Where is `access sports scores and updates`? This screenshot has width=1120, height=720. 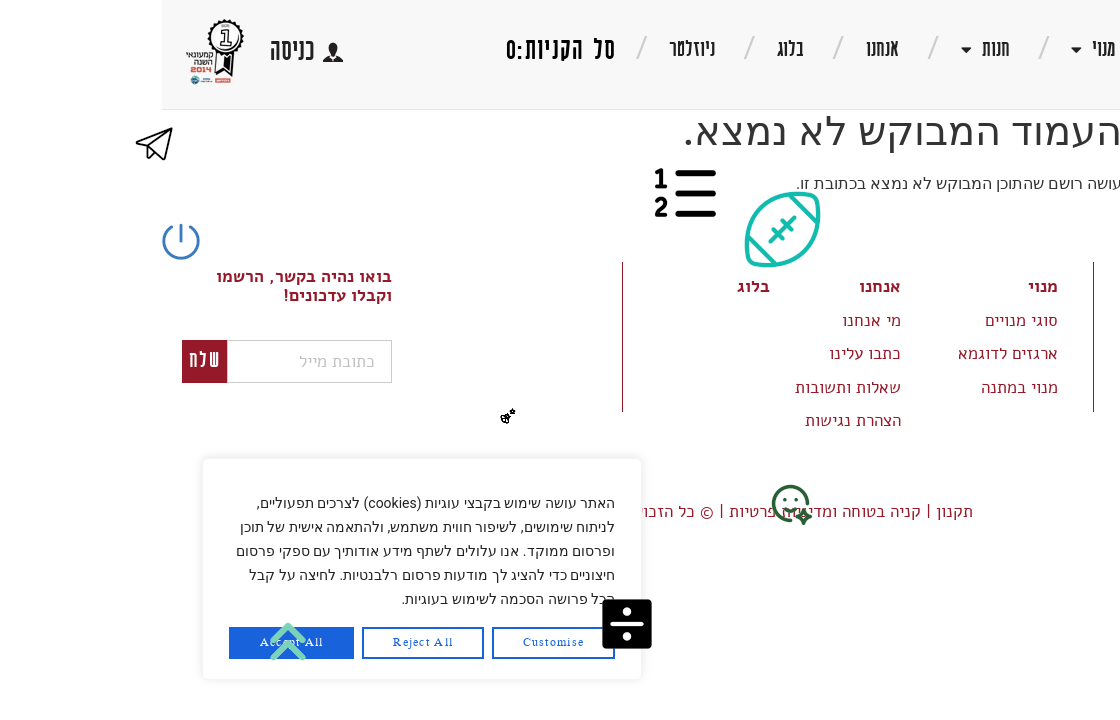 access sports scores and updates is located at coordinates (782, 229).